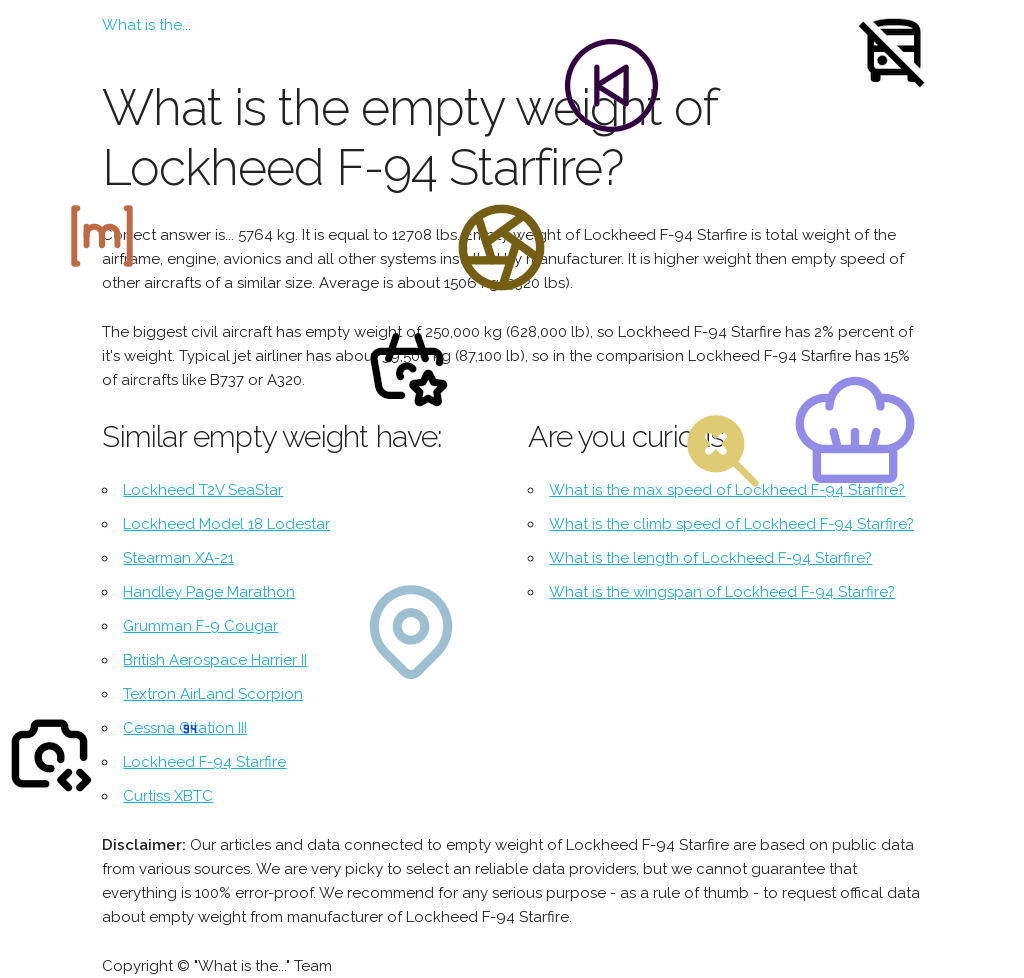 The image size is (1024, 978). What do you see at coordinates (611, 85) in the screenshot?
I see `skip to previous track` at bounding box center [611, 85].